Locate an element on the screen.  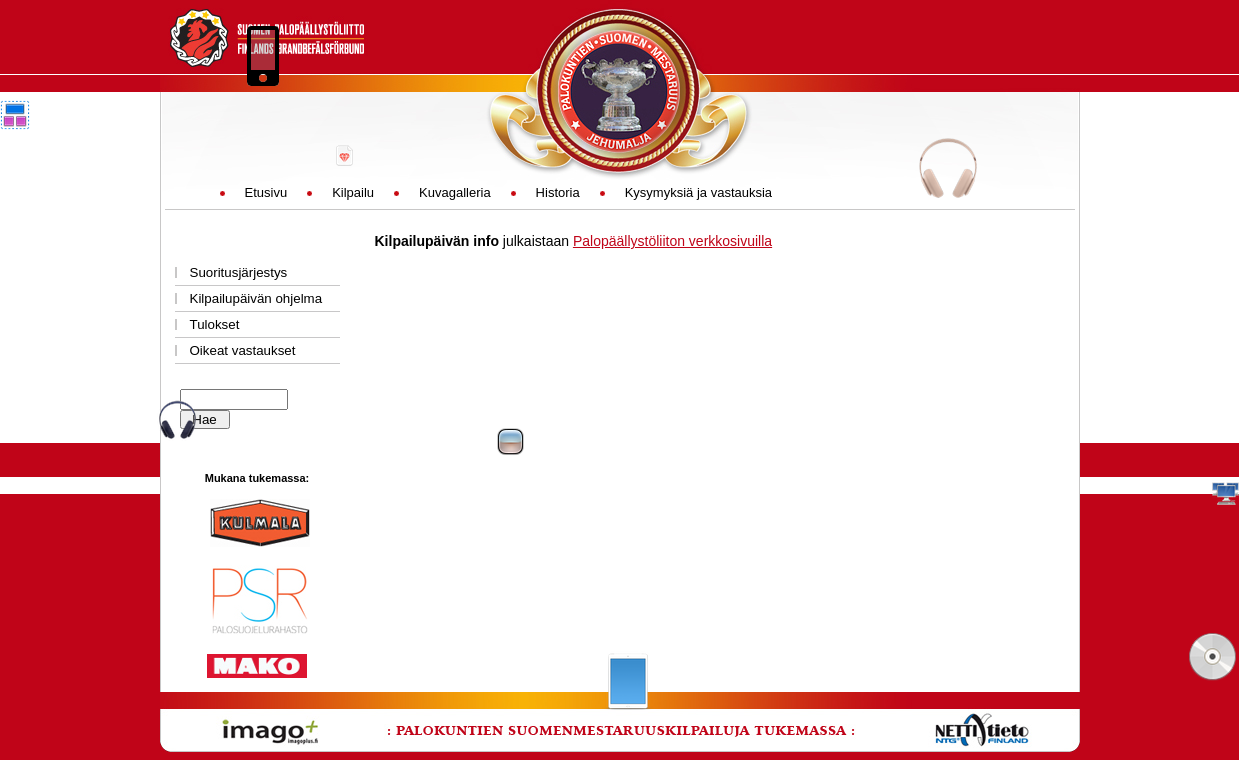
connect bluetooth headphones is located at coordinates (177, 420).